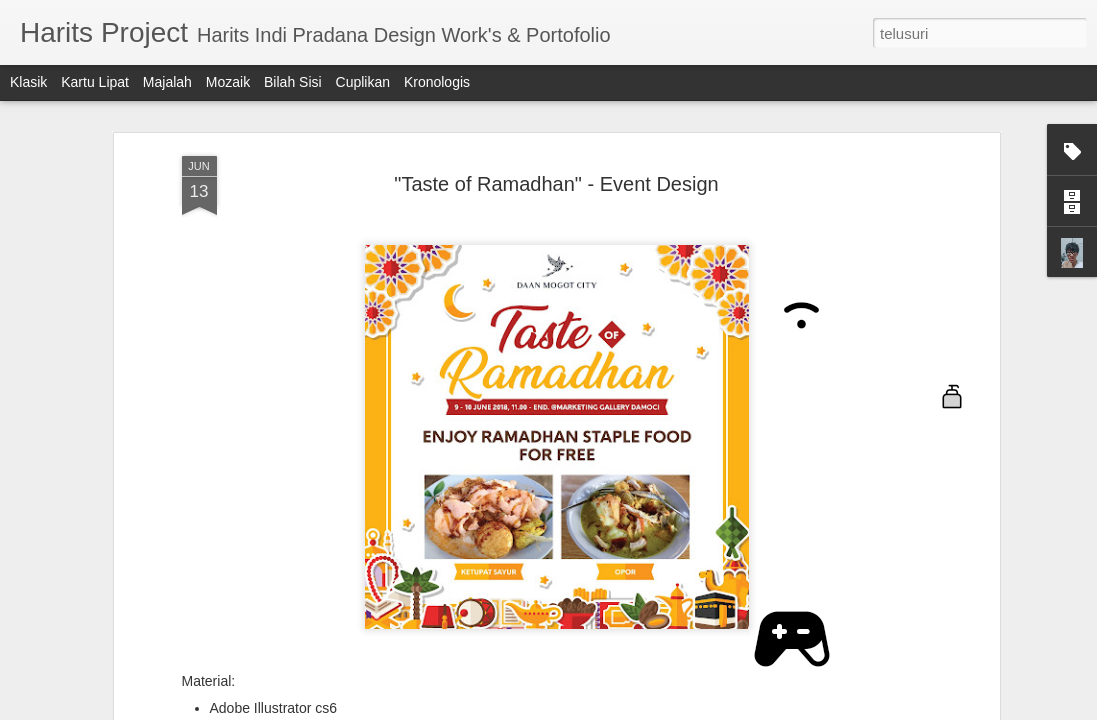 The height and width of the screenshot is (720, 1097). I want to click on indicates weak wifi signal strength, so click(801, 296).